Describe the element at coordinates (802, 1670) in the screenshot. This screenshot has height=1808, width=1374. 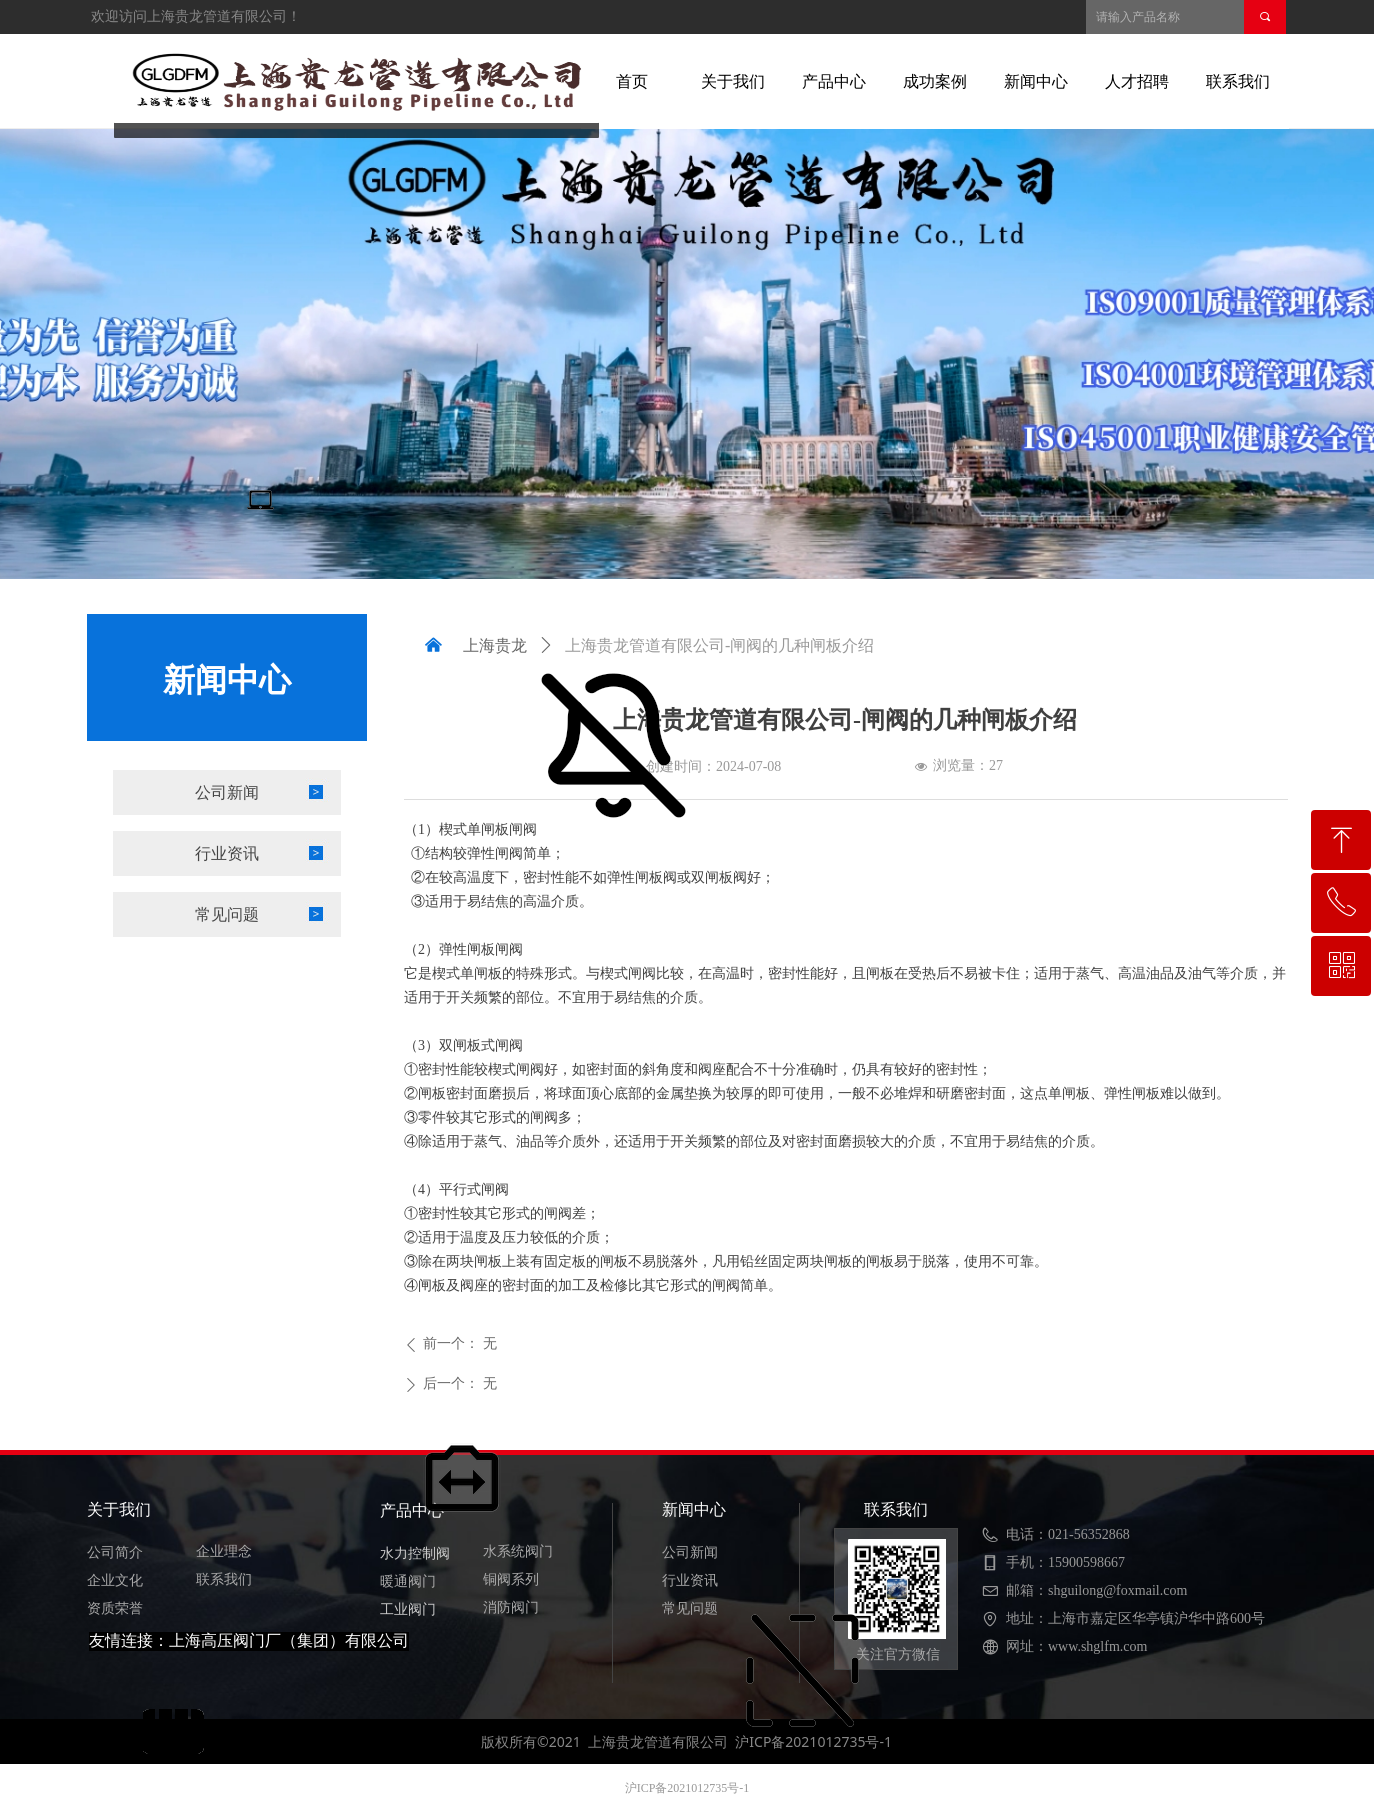
I see `disable selection mode` at that location.